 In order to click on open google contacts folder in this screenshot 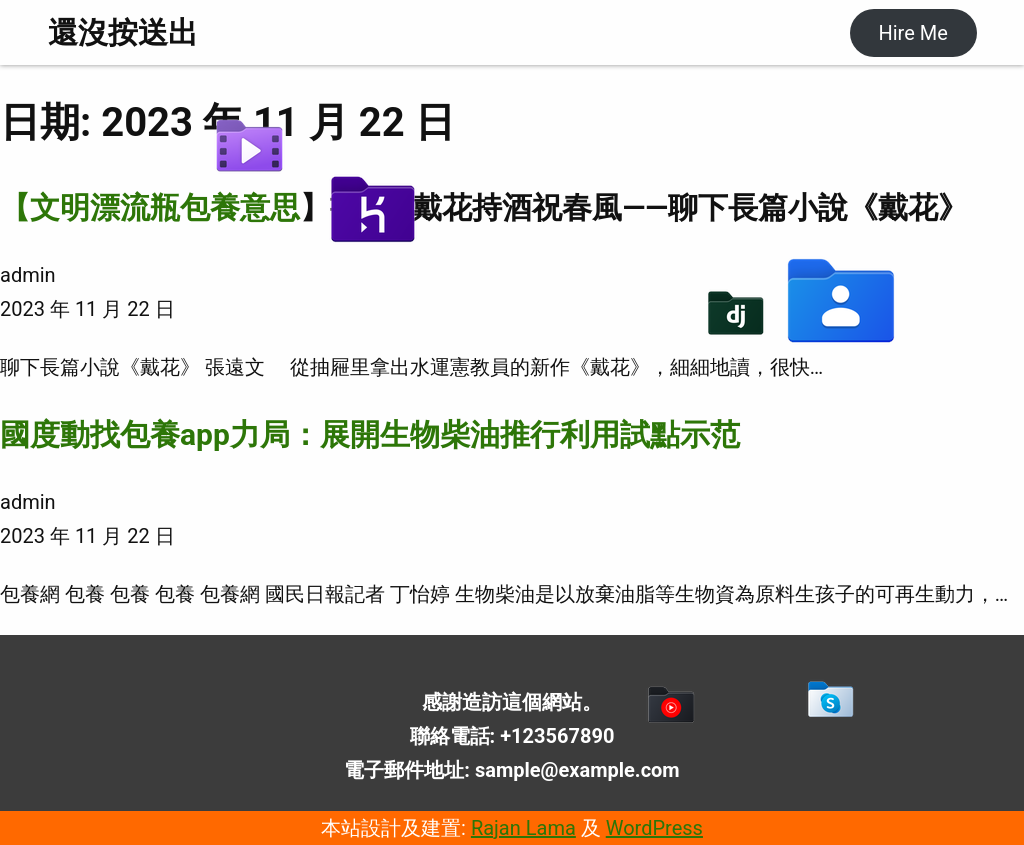, I will do `click(840, 303)`.